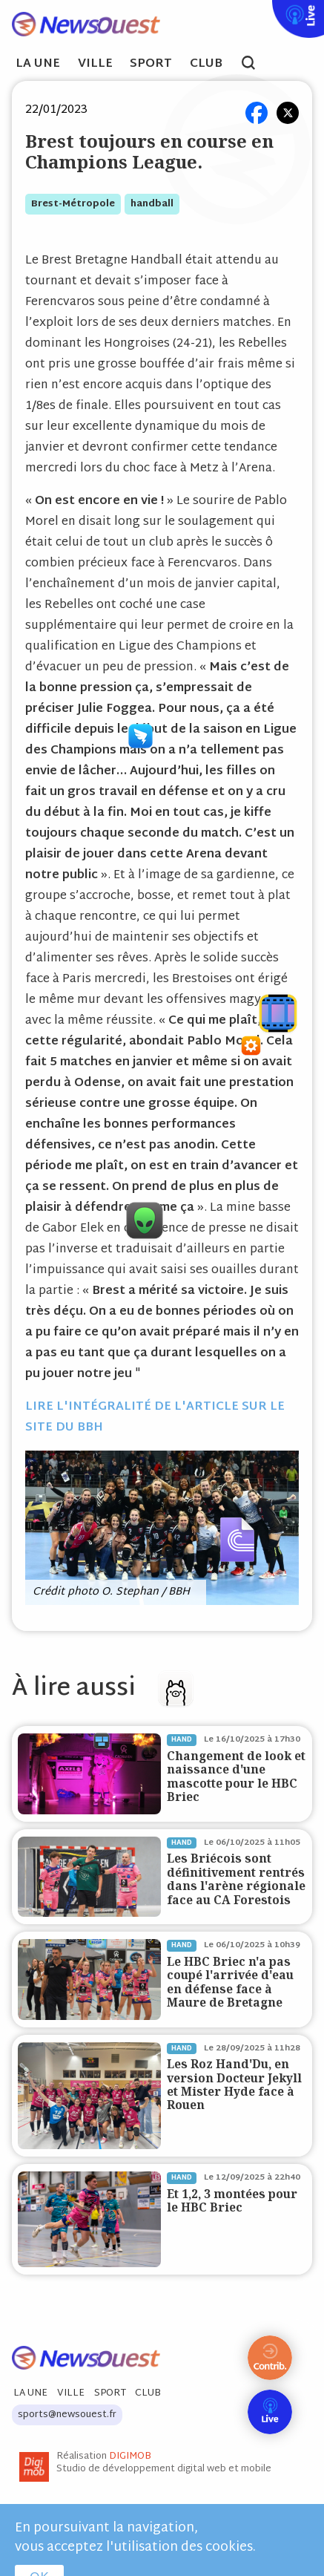 Image resolution: width=324 pixels, height=2576 pixels. I want to click on open aptana studio IDE, so click(251, 1045).